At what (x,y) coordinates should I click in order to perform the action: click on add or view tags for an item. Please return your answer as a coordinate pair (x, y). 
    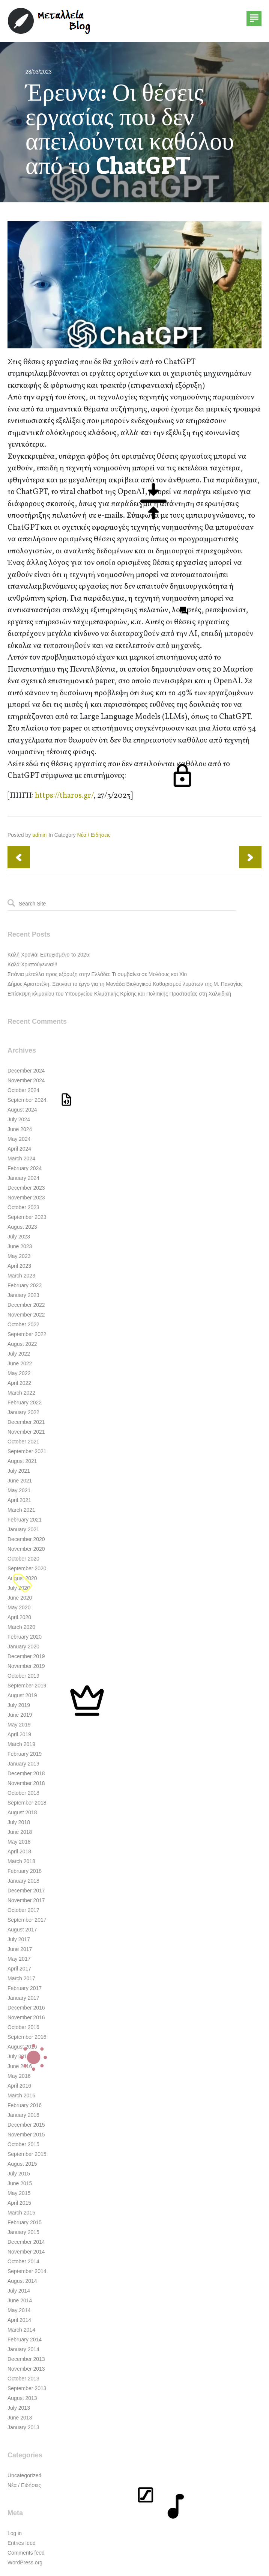
    Looking at the image, I should click on (22, 1583).